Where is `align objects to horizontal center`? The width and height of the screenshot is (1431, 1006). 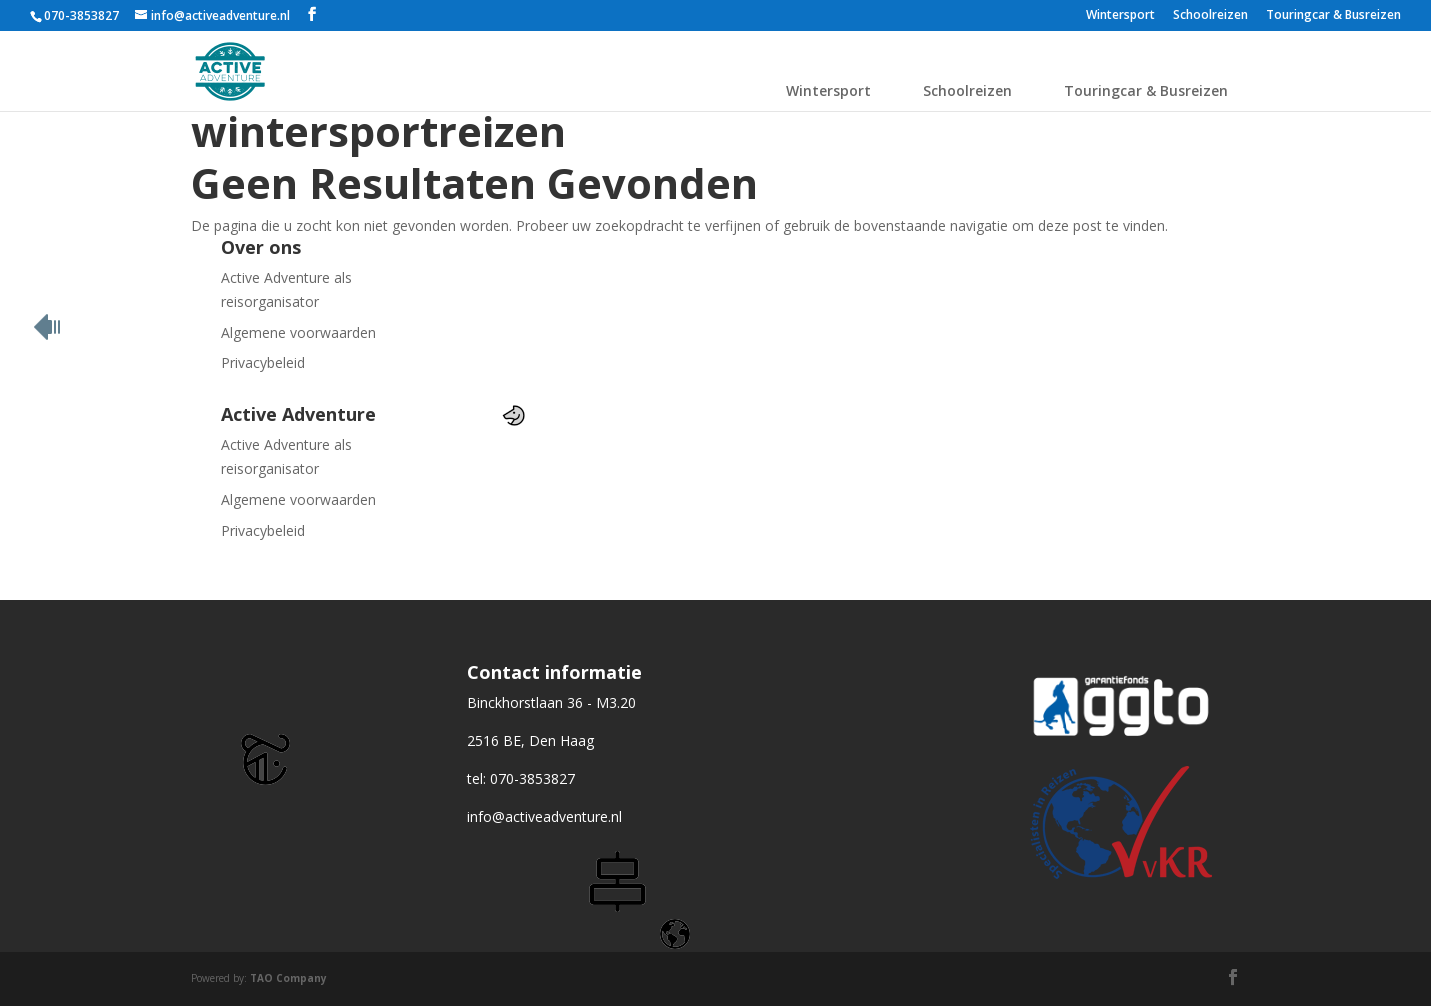
align objects to horizontal center is located at coordinates (617, 881).